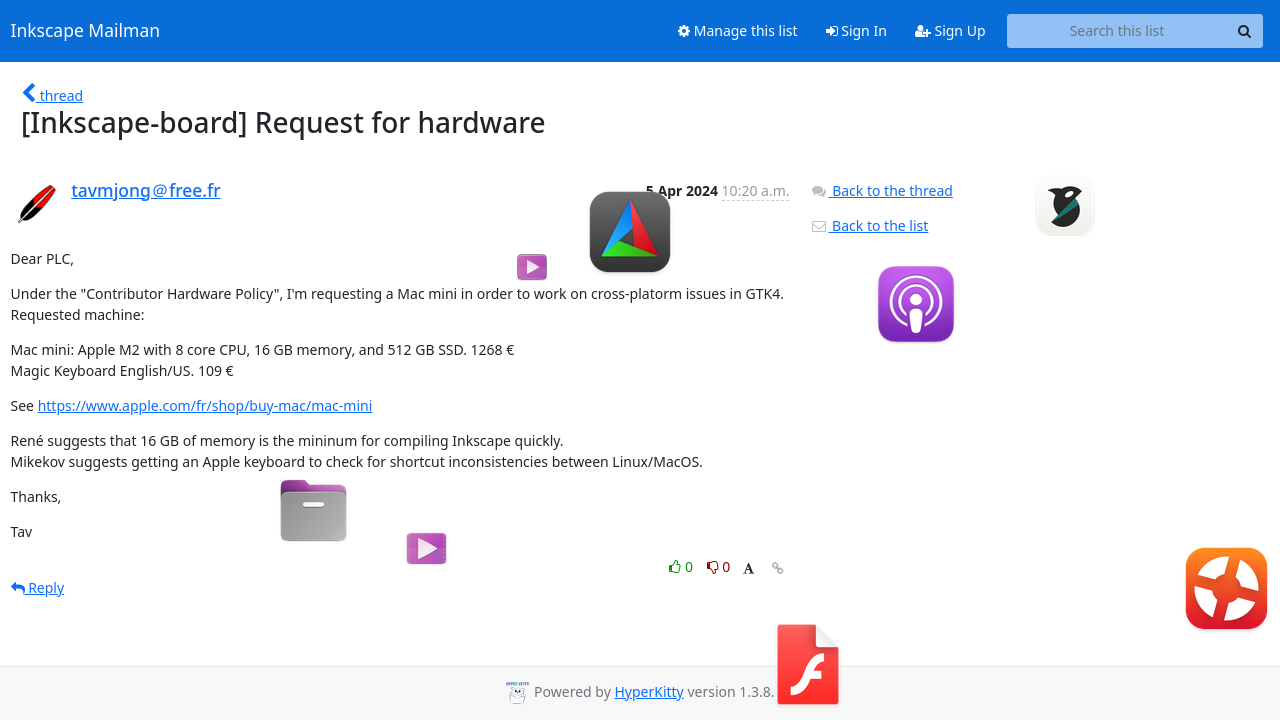 The width and height of the screenshot is (1280, 720). Describe the element at coordinates (313, 510) in the screenshot. I see `open the file manager application` at that location.